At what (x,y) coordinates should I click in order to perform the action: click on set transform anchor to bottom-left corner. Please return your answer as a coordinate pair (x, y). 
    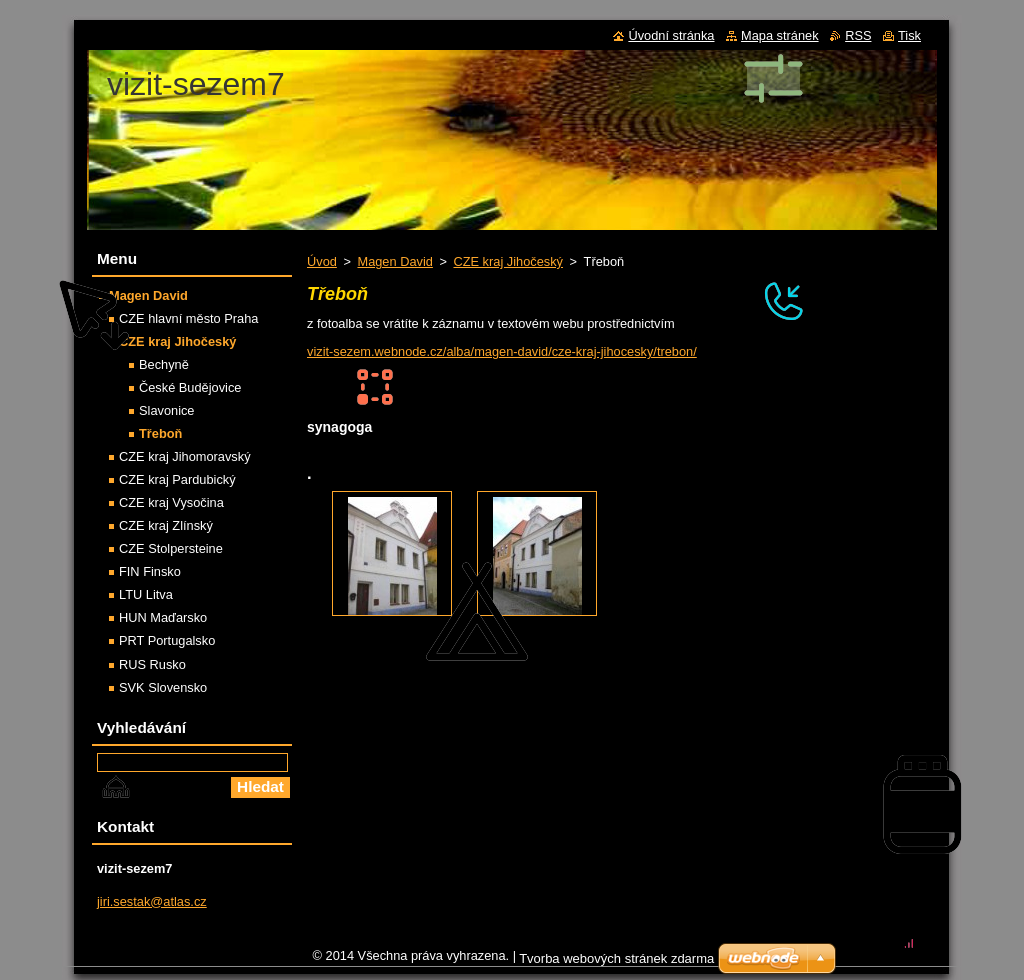
    Looking at the image, I should click on (375, 387).